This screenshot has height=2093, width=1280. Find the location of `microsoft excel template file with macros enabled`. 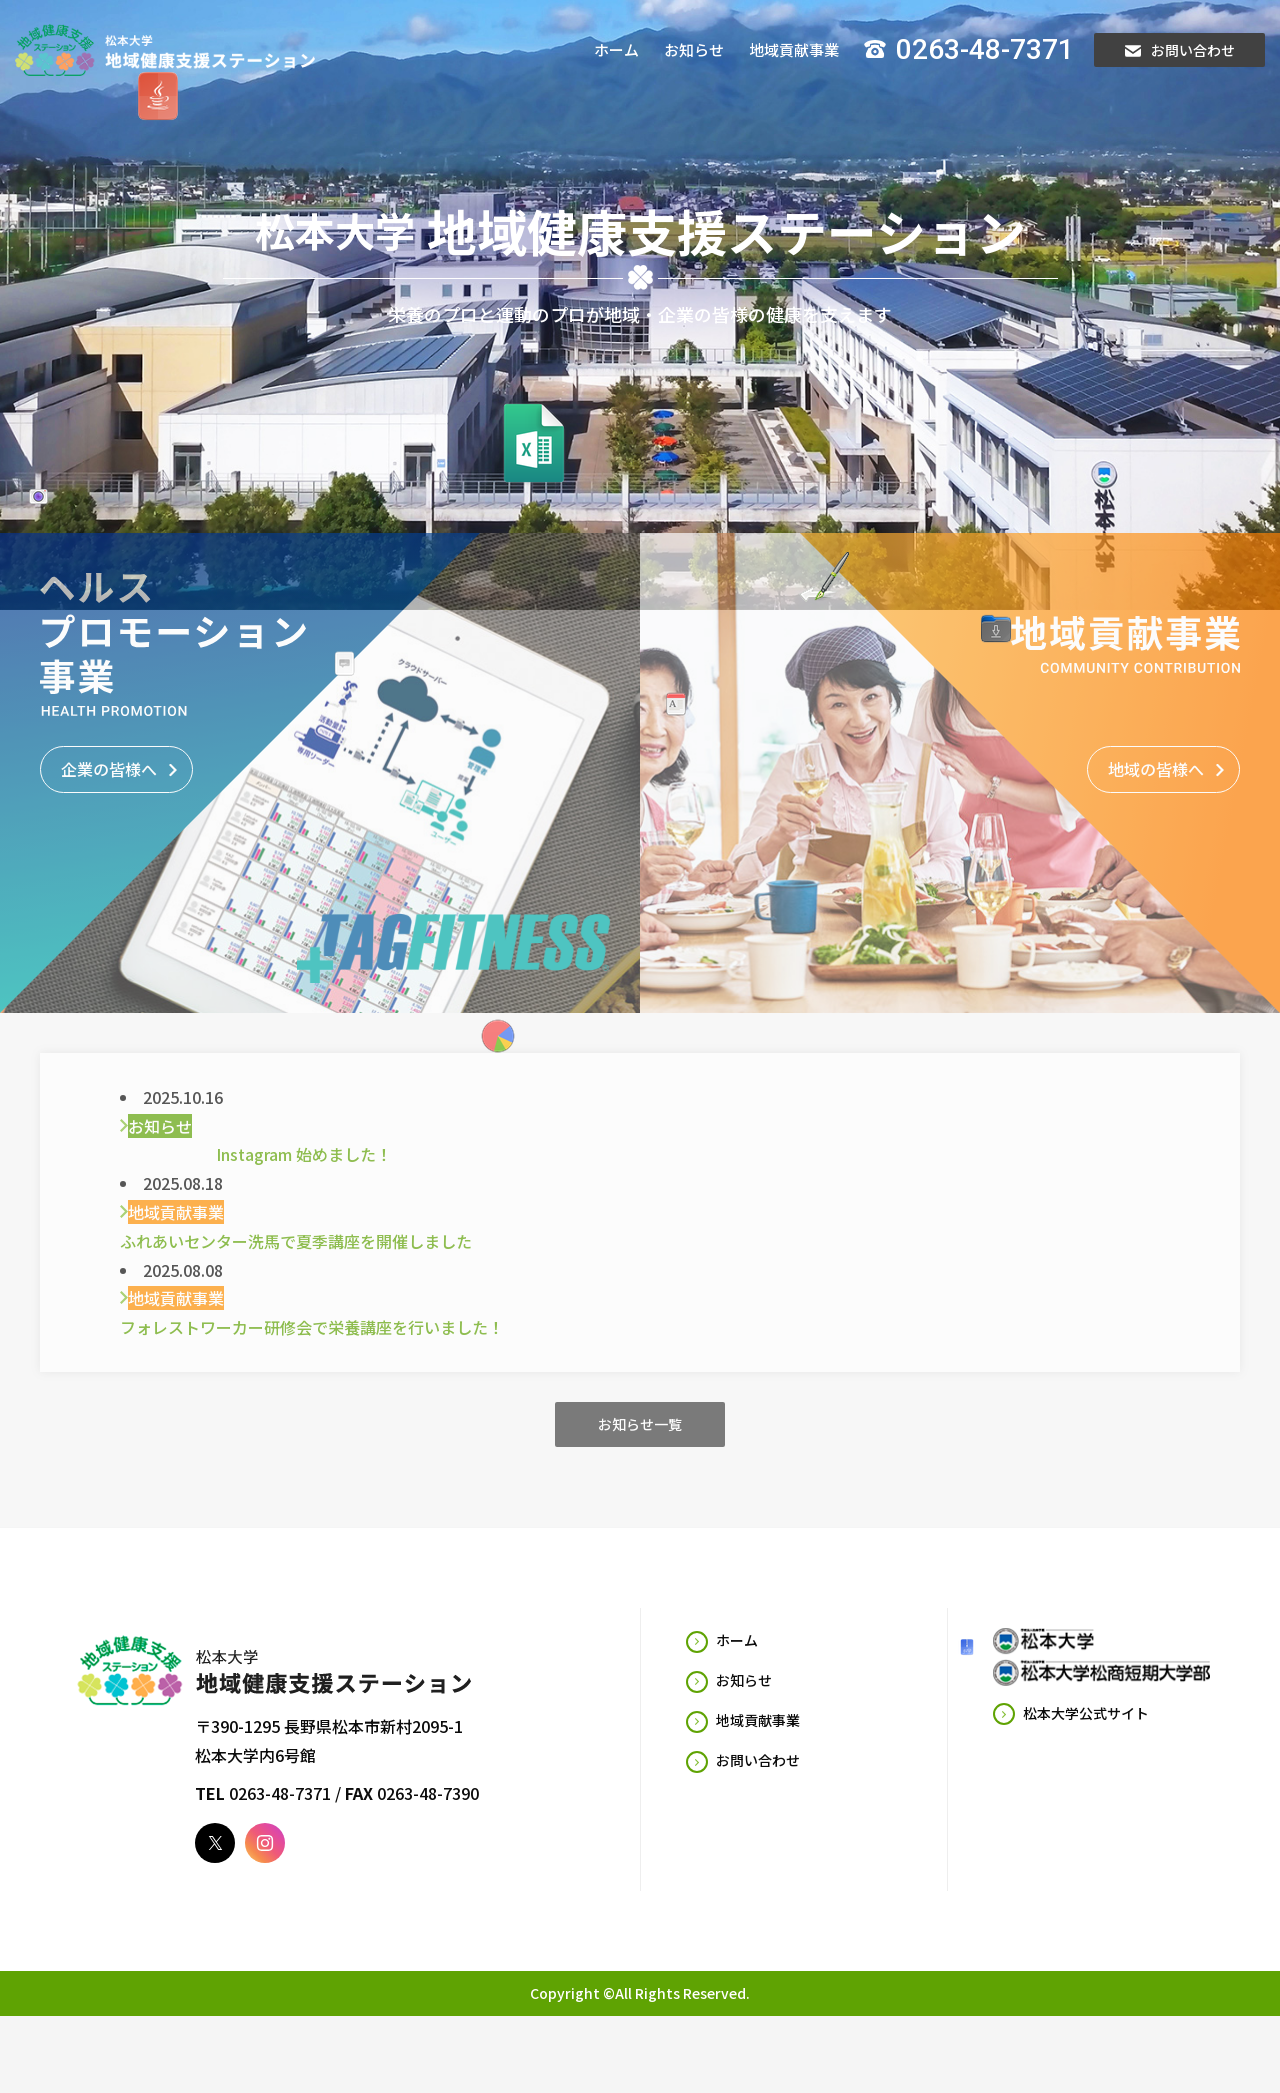

microsoft excel template file with macros enabled is located at coordinates (534, 443).